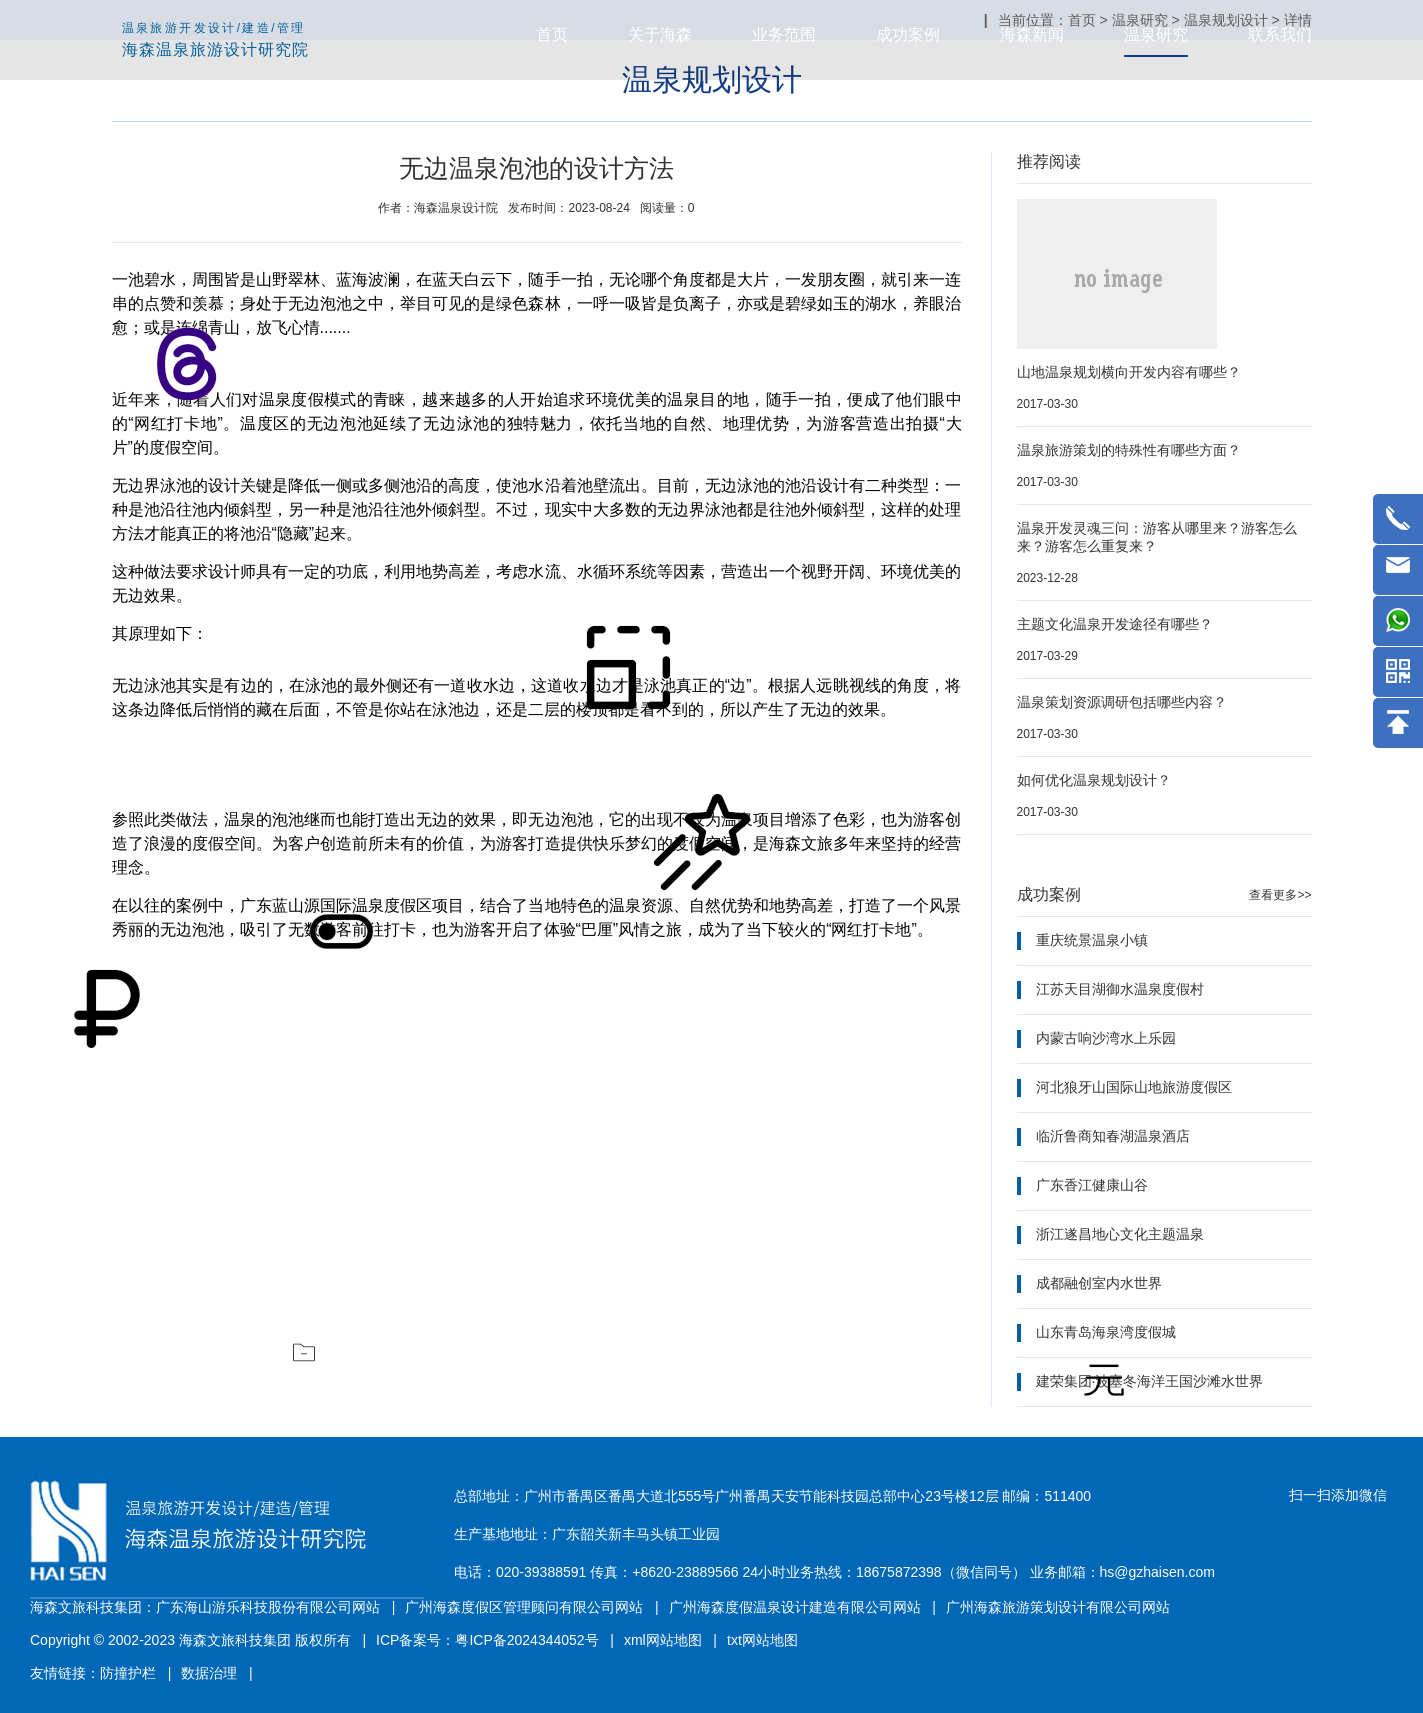 The height and width of the screenshot is (1713, 1423). What do you see at coordinates (304, 1352) in the screenshot?
I see `remove a folder` at bounding box center [304, 1352].